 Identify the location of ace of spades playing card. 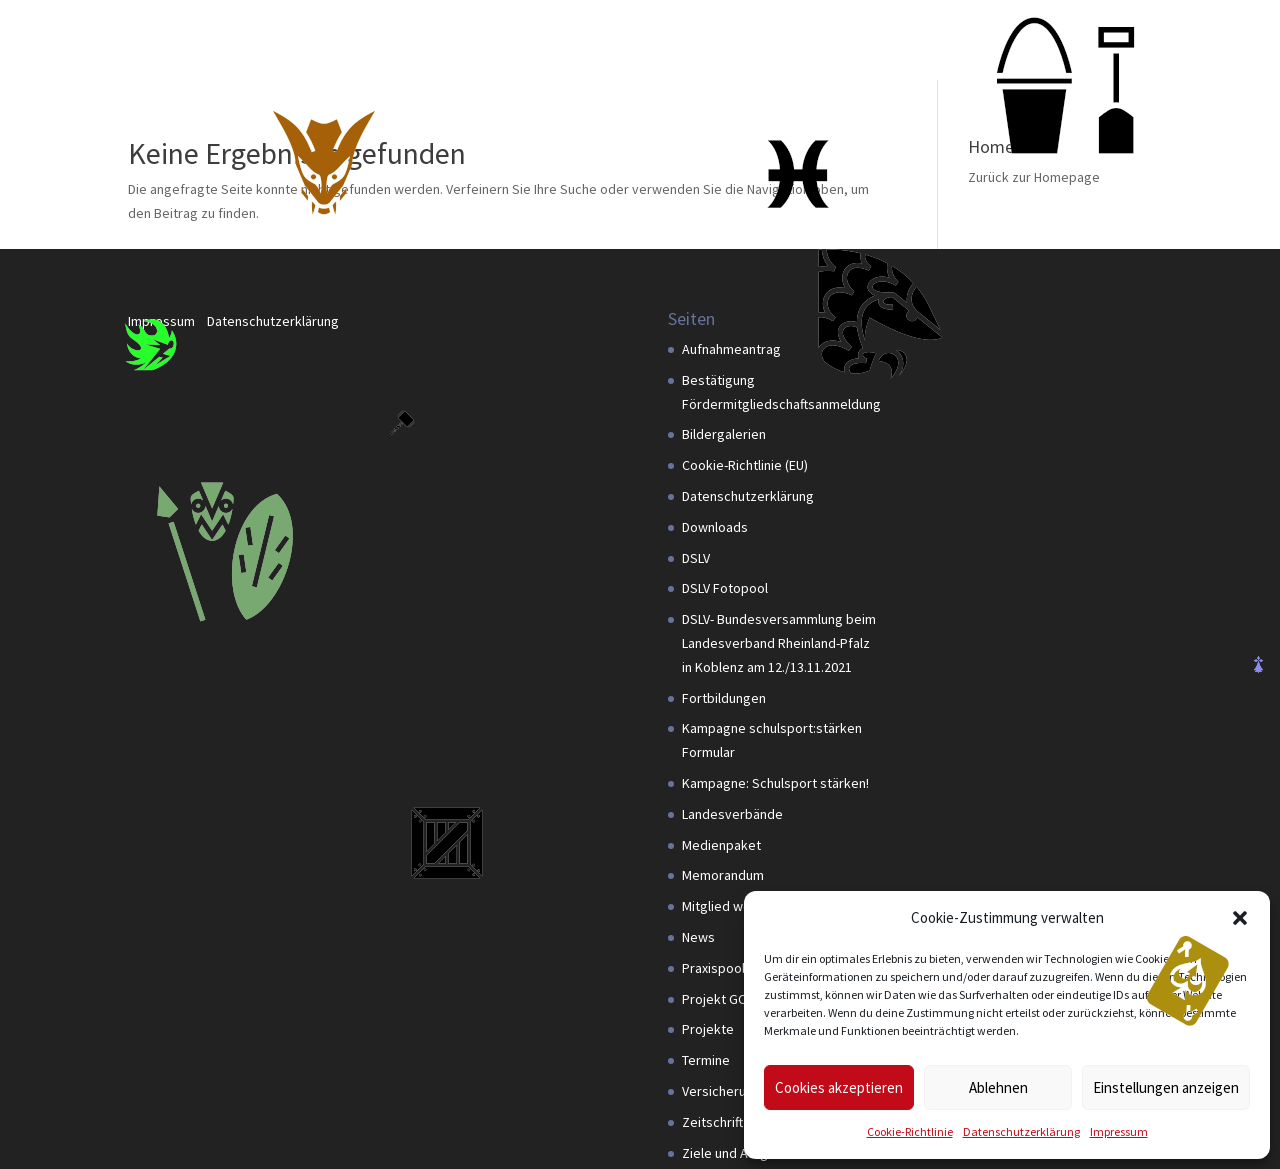
(1187, 980).